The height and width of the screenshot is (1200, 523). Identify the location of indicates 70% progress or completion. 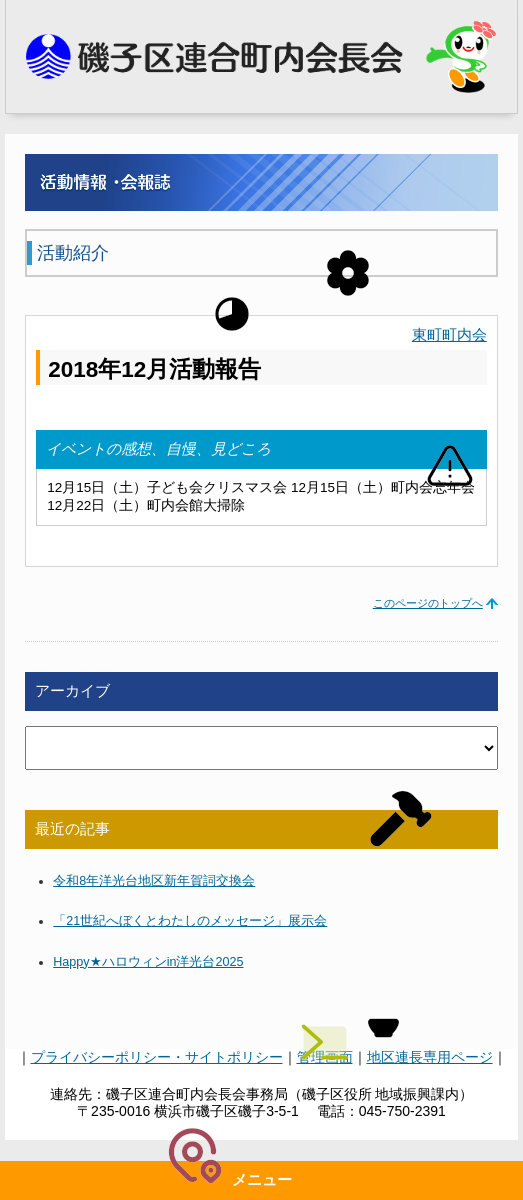
(232, 314).